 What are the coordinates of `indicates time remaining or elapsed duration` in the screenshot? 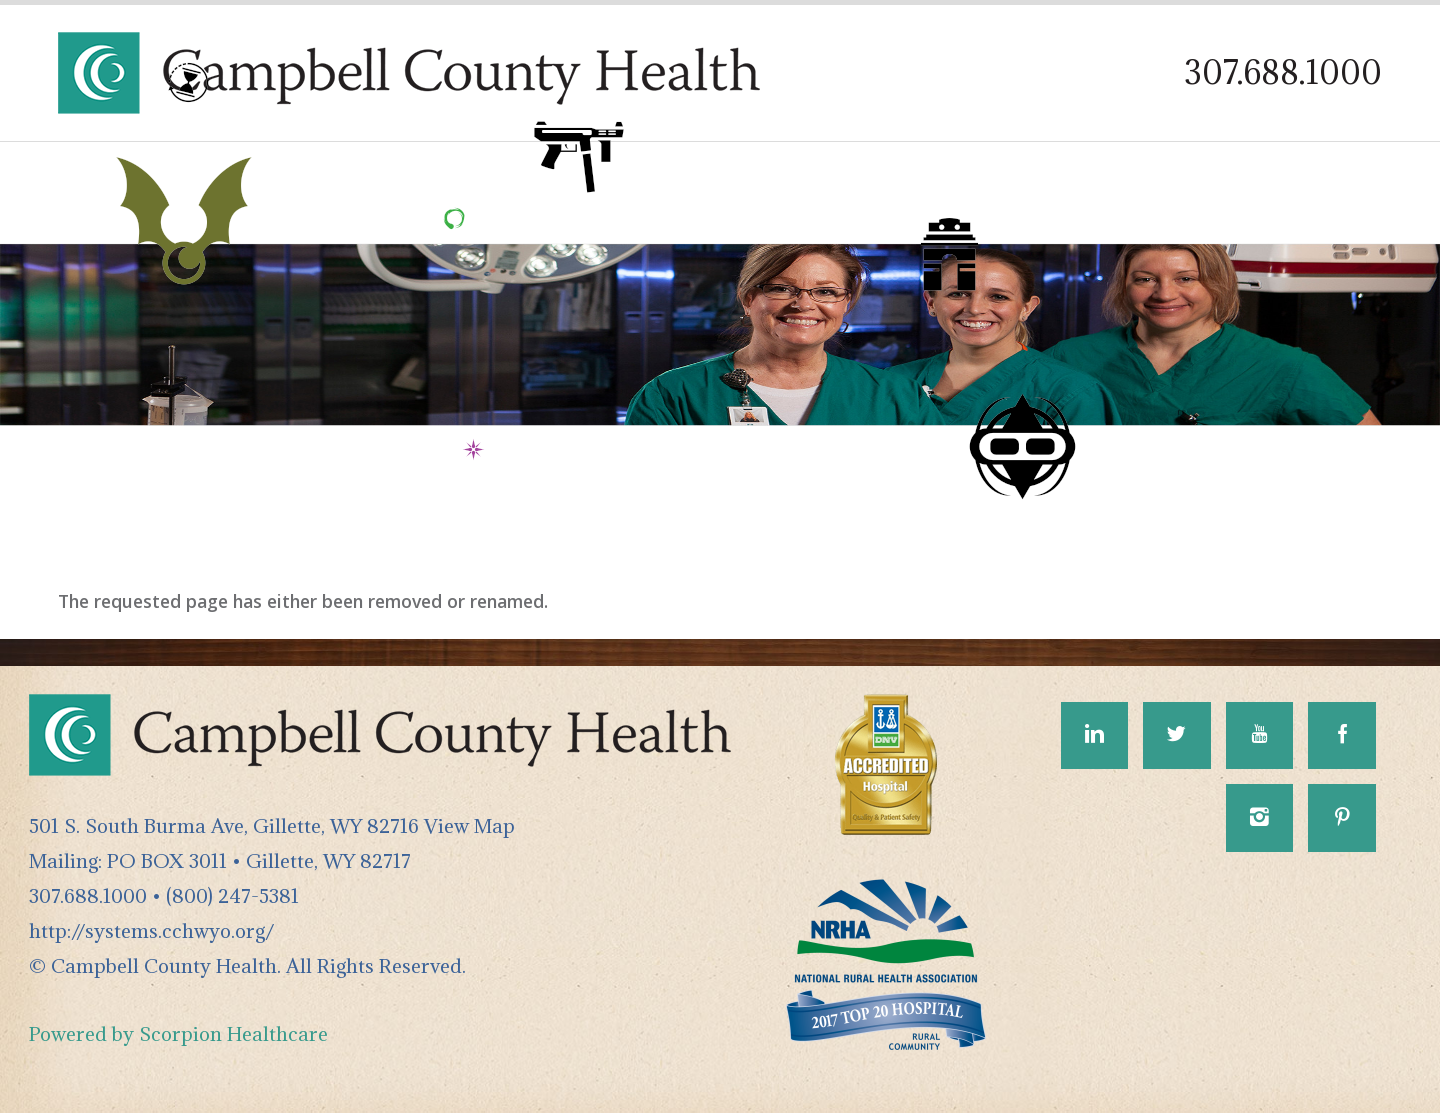 It's located at (188, 82).